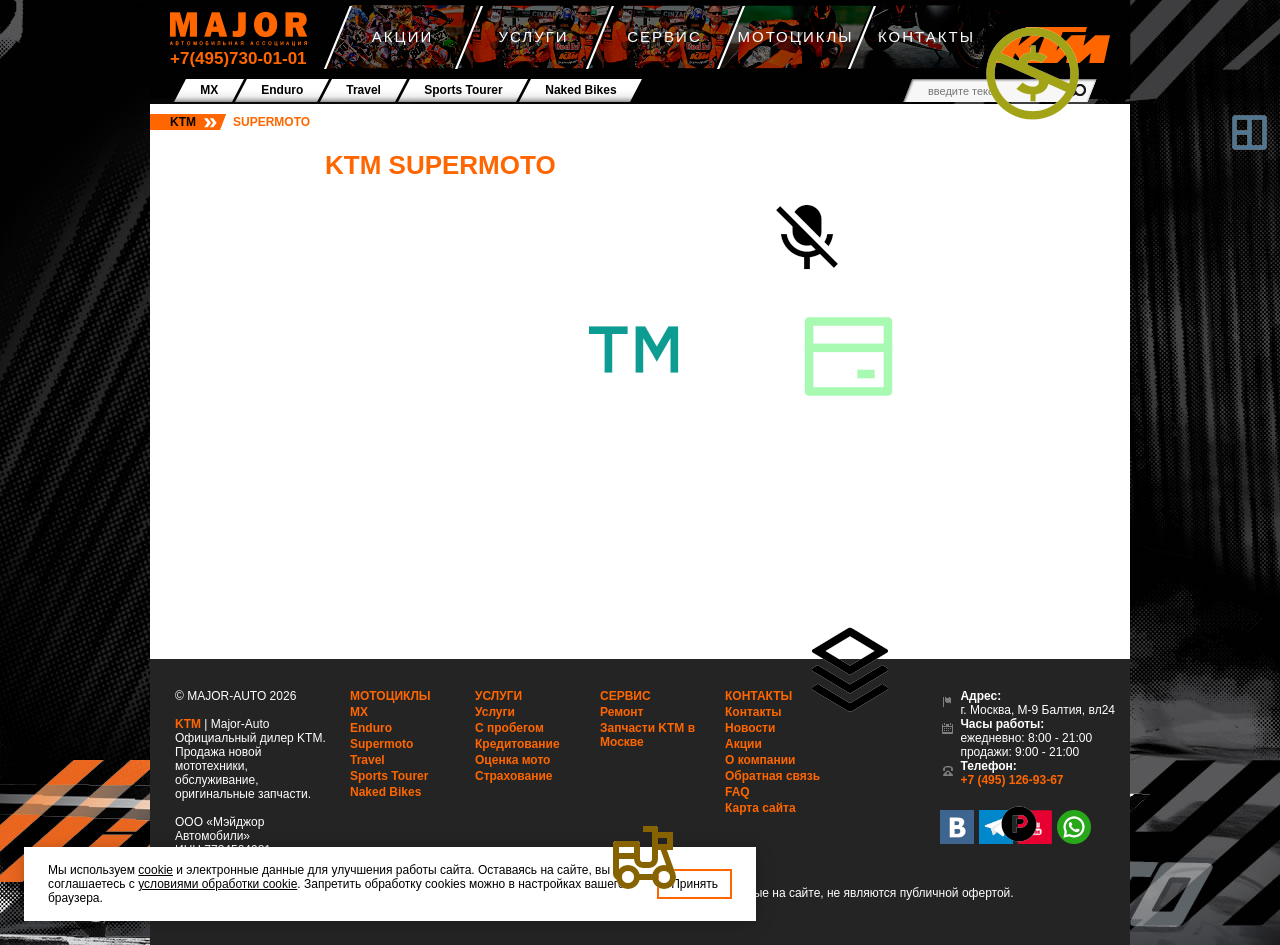 This screenshot has width=1280, height=945. Describe the element at coordinates (635, 349) in the screenshot. I see `indicates trademarked content or branding` at that location.